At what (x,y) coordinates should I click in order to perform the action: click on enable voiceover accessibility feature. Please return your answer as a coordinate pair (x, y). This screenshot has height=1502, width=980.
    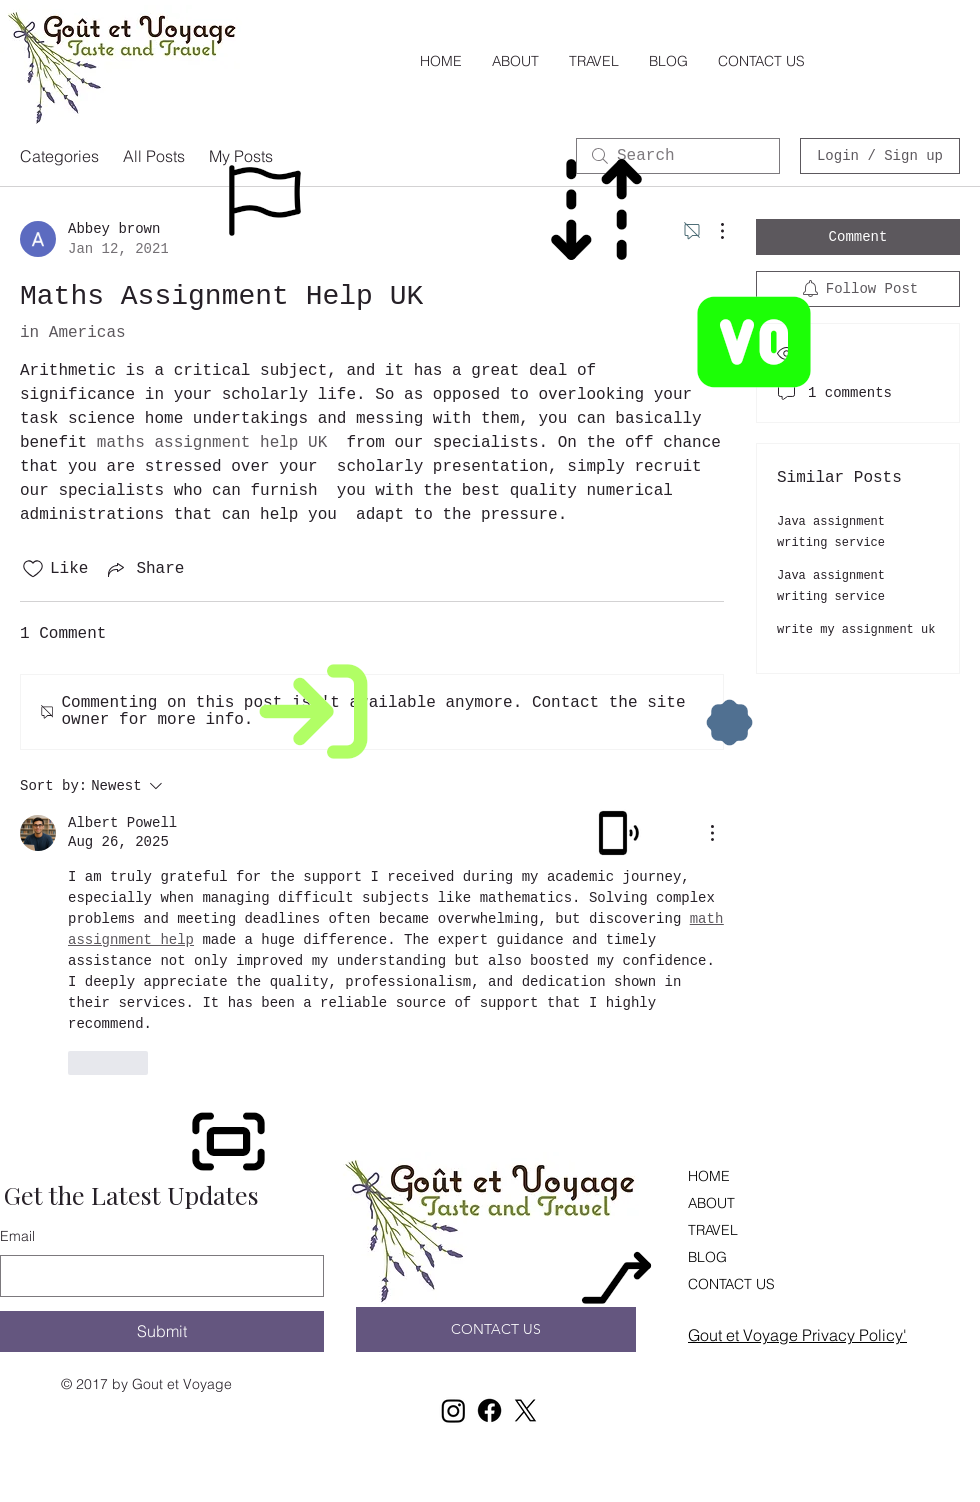
    Looking at the image, I should click on (754, 342).